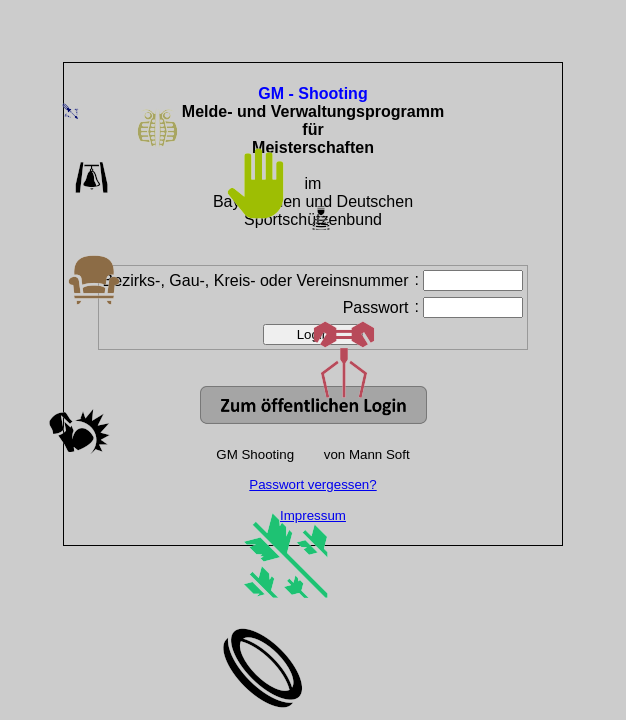 This screenshot has width=626, height=720. Describe the element at coordinates (91, 177) in the screenshot. I see `carillon or bell tower instrument` at that location.